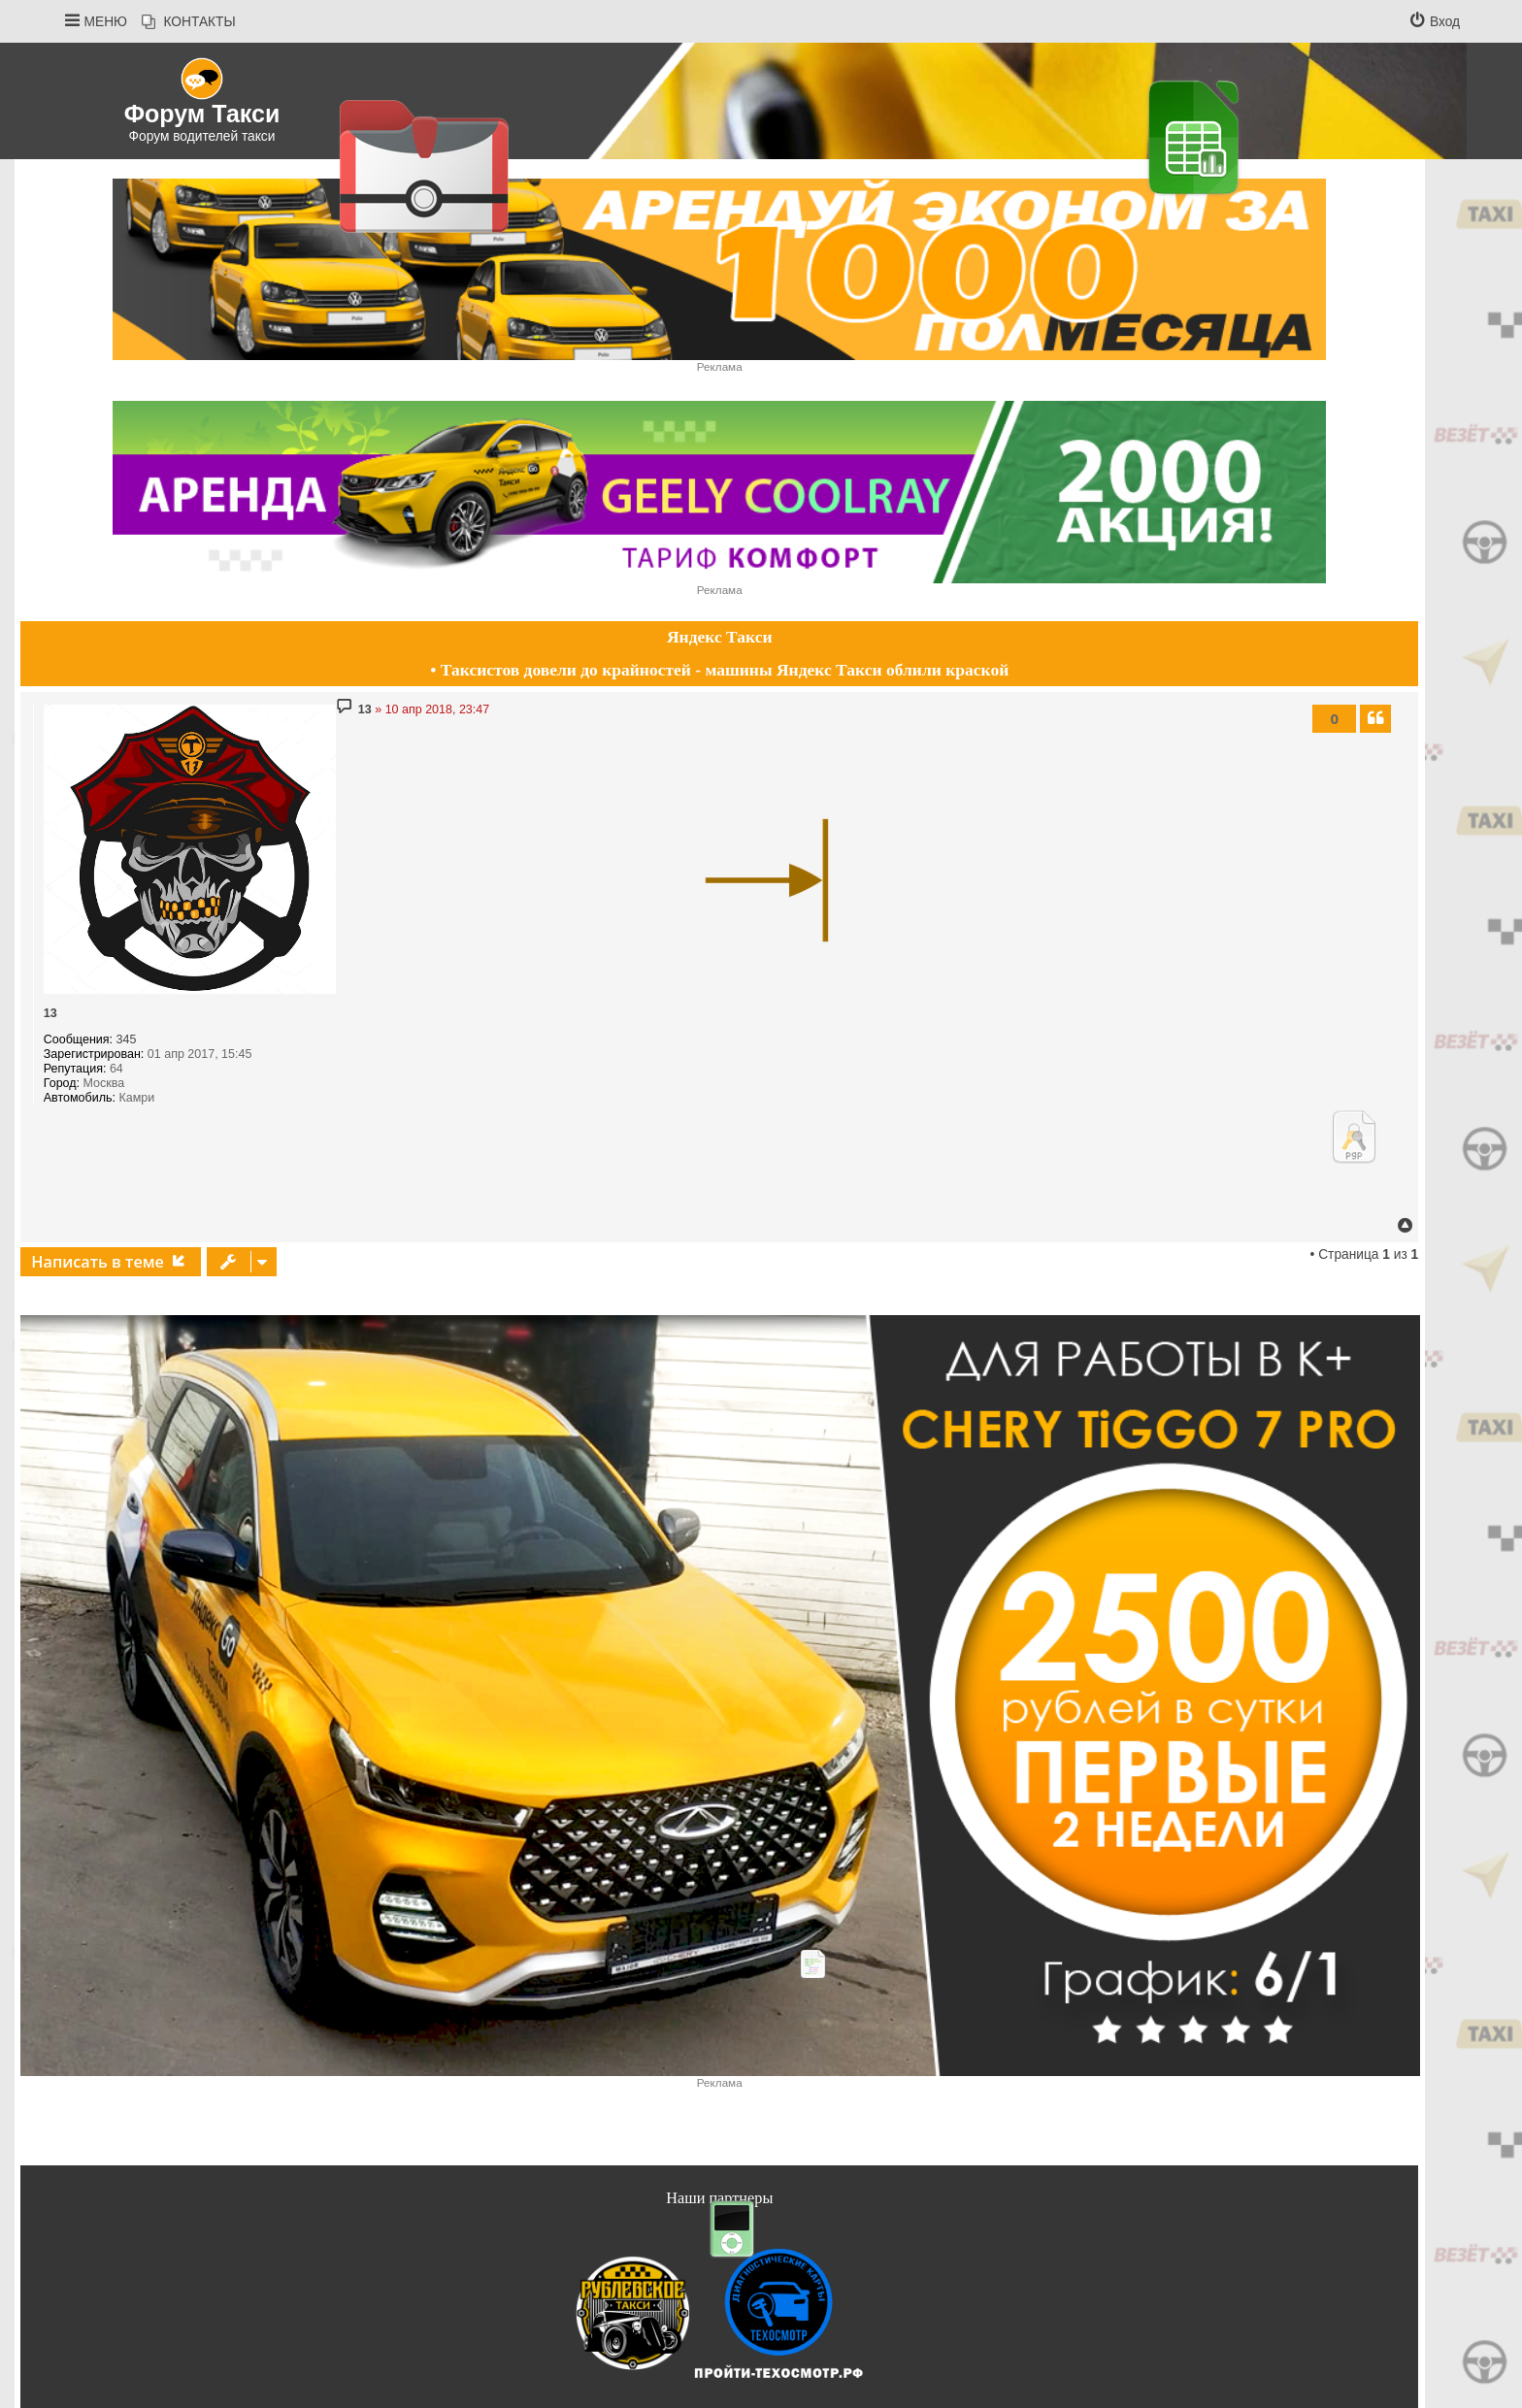  Describe the element at coordinates (767, 880) in the screenshot. I see `go to the last item or page` at that location.